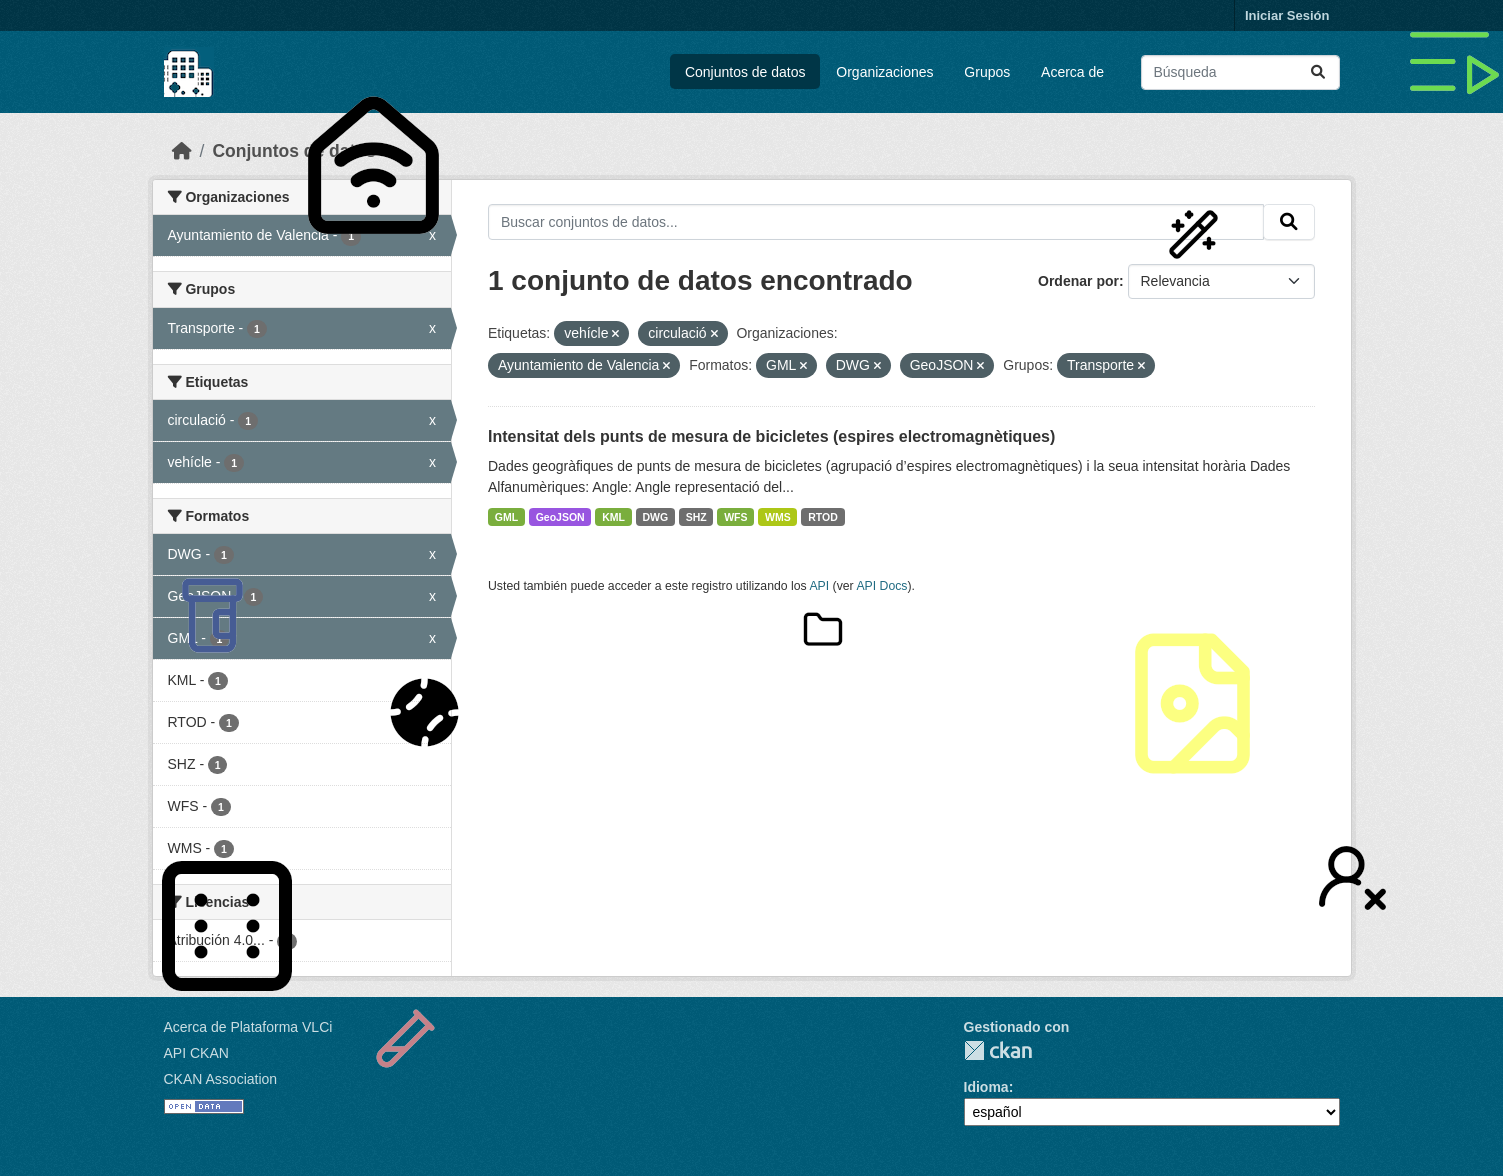 The image size is (1503, 1176). What do you see at coordinates (227, 926) in the screenshot?
I see `randomize or shuffle content` at bounding box center [227, 926].